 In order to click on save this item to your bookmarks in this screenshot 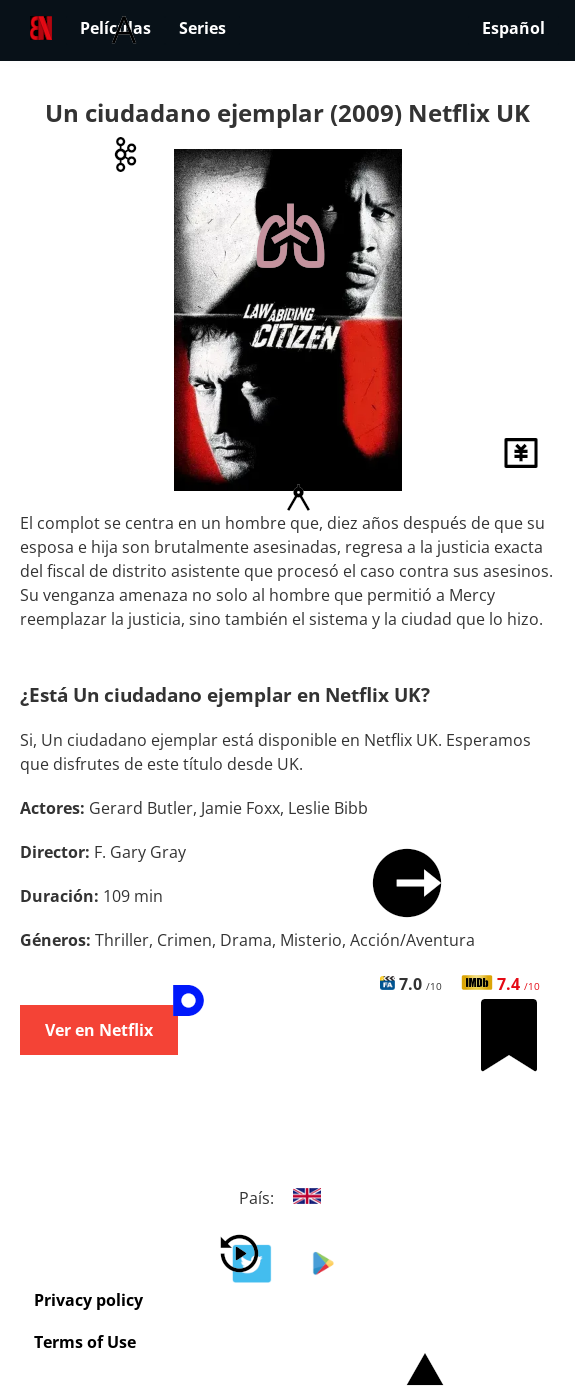, I will do `click(509, 1034)`.